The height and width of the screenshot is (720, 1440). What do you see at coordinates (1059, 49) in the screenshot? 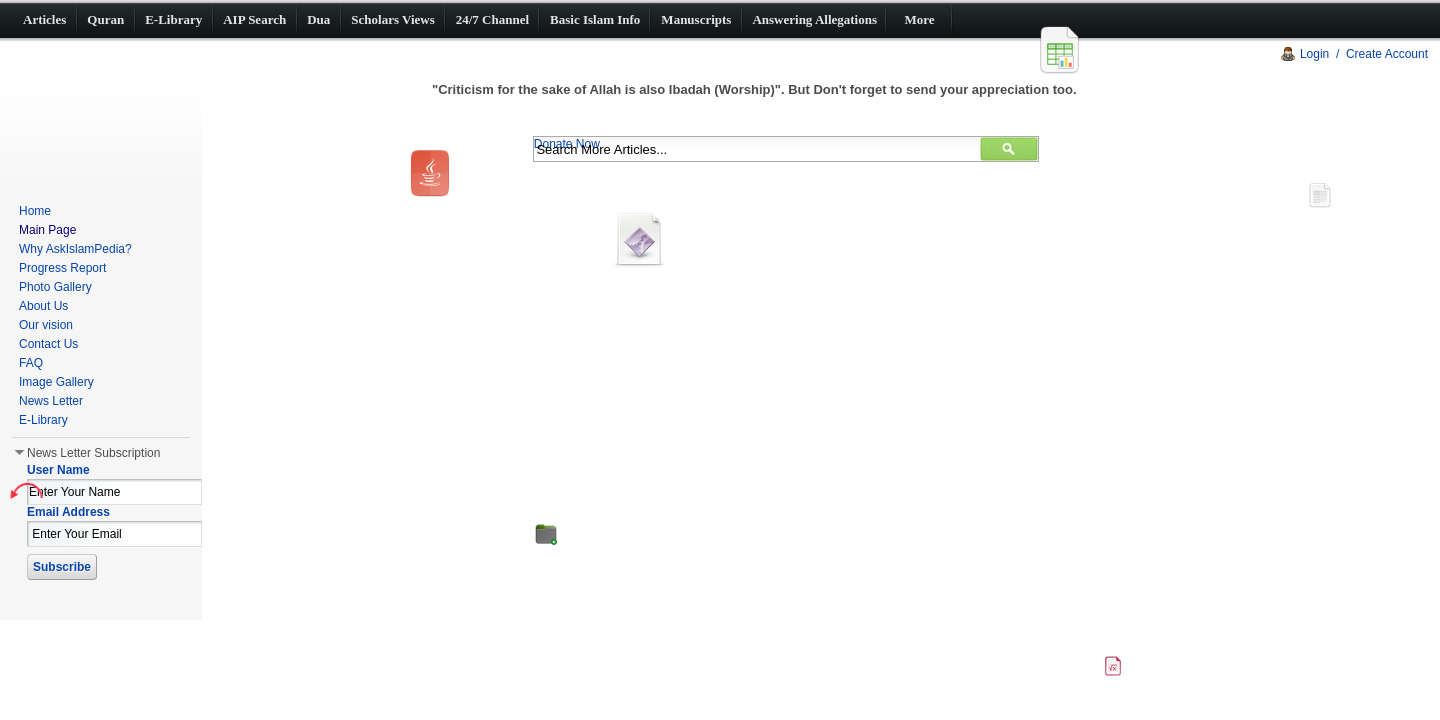
I see `spreadsheet file created in openoffice calc` at bounding box center [1059, 49].